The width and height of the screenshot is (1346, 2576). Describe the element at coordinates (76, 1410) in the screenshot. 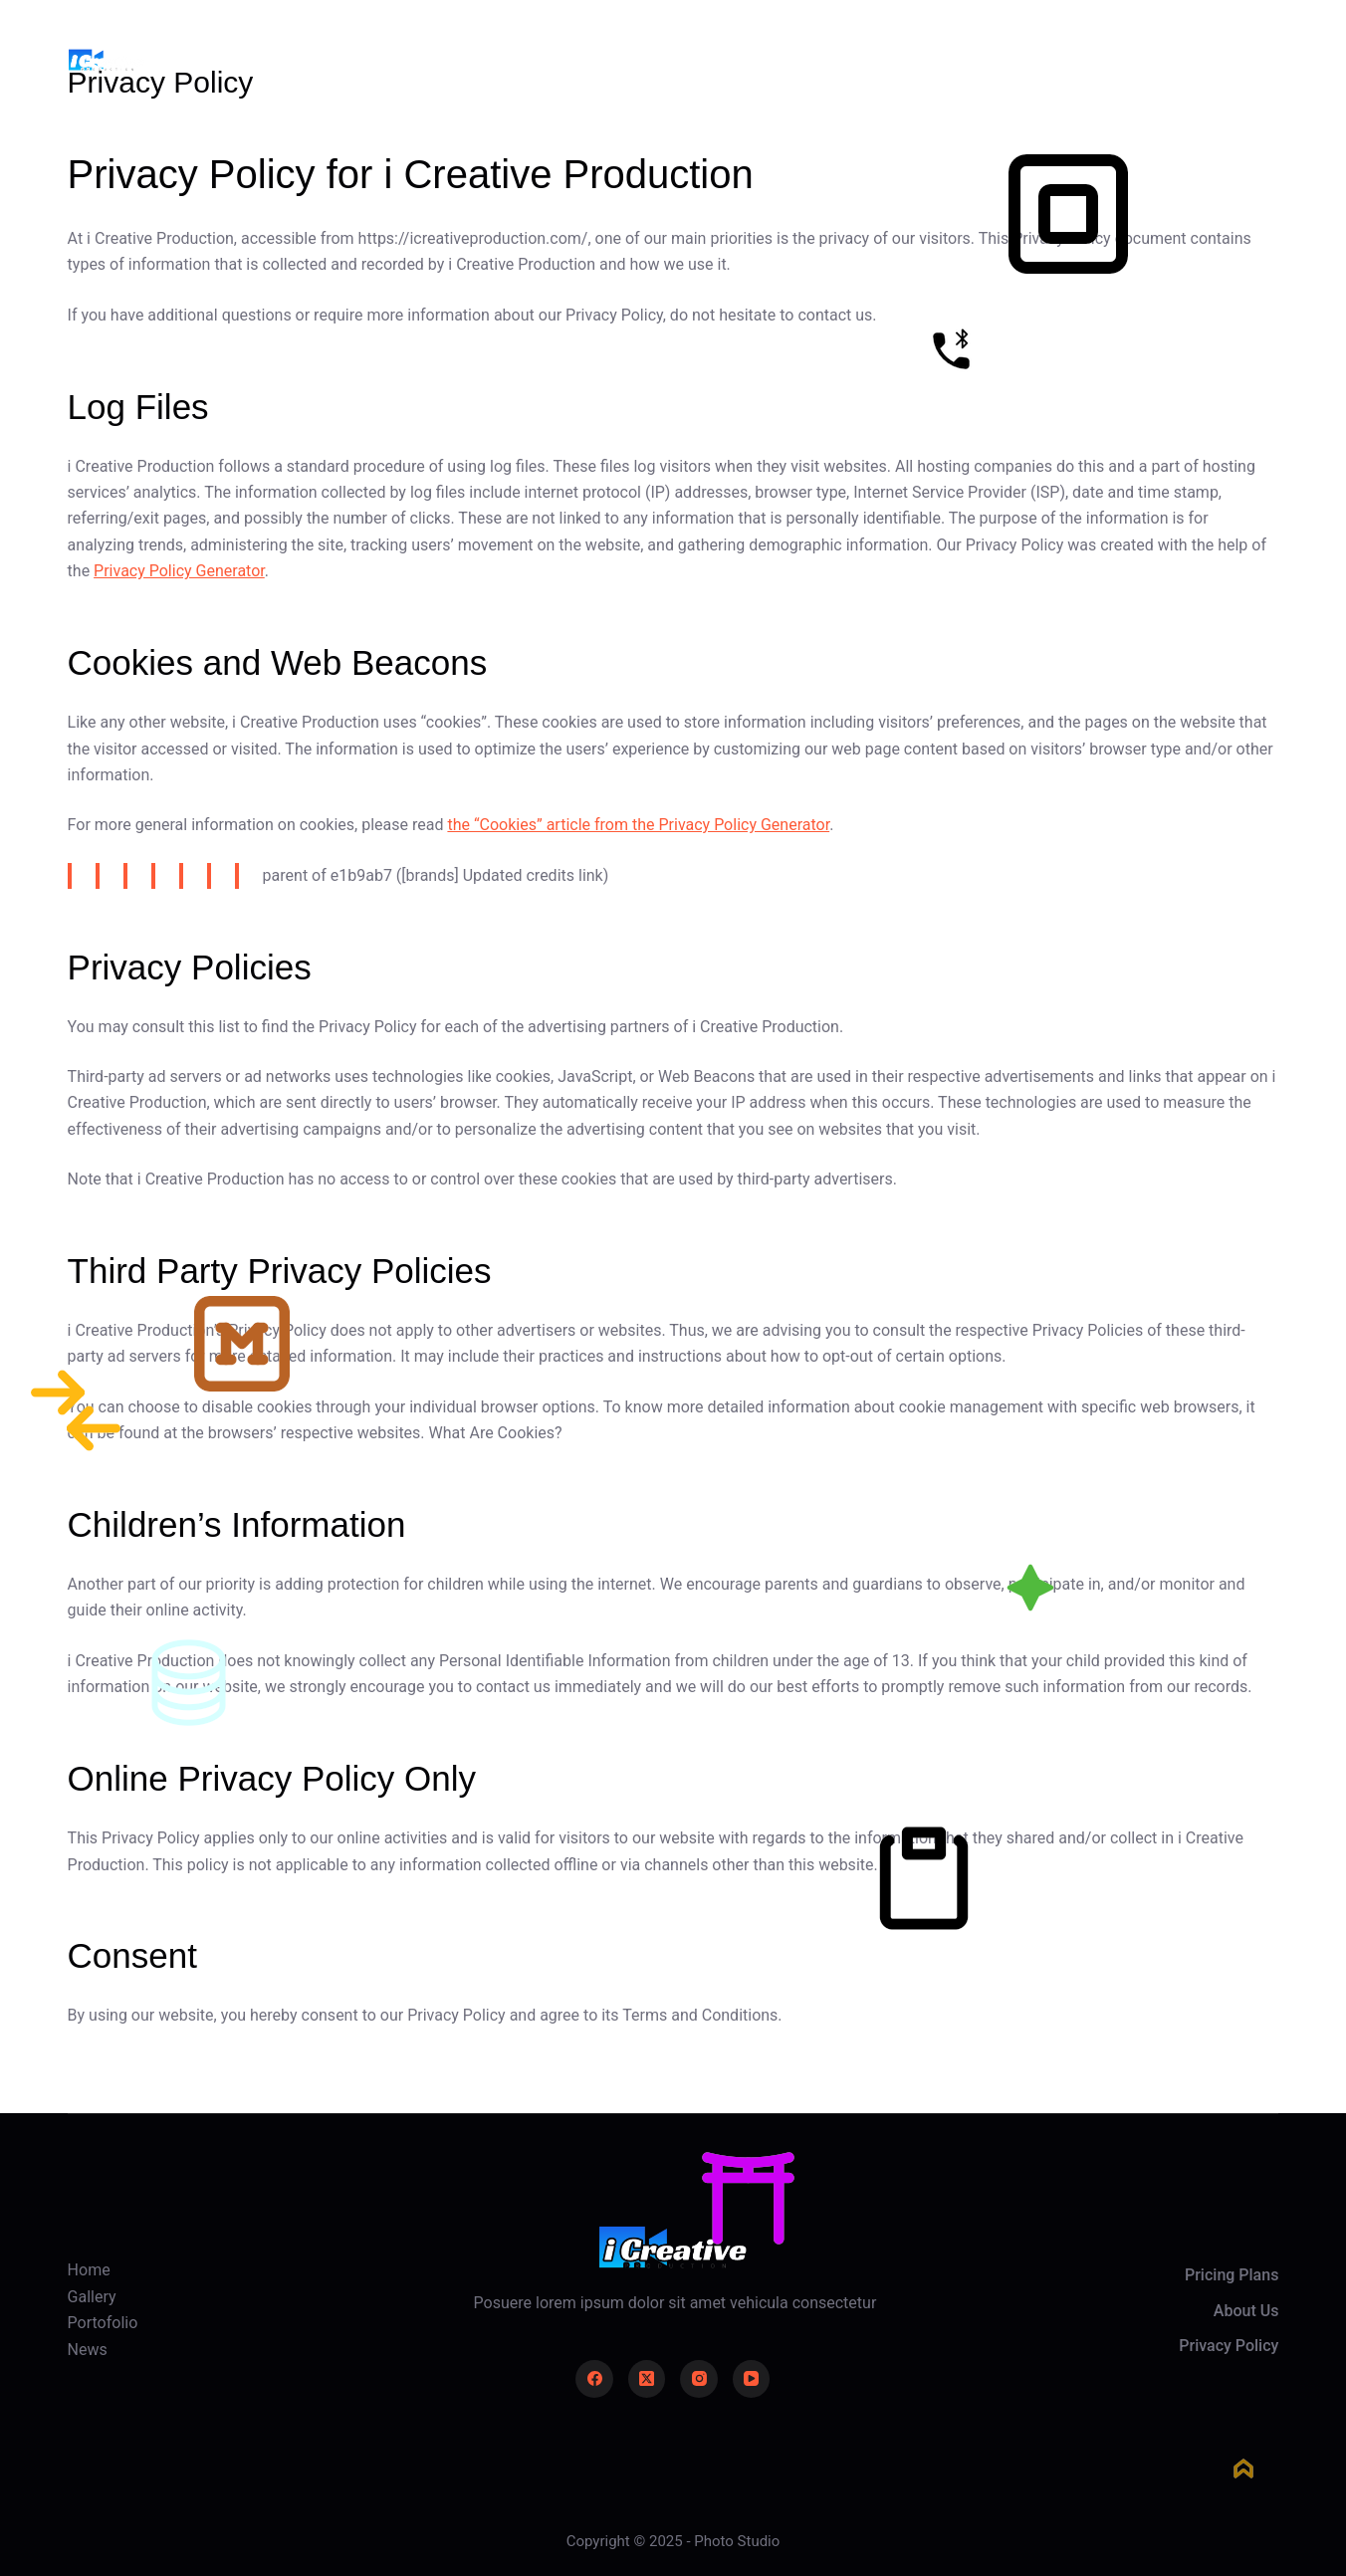

I see `compare or show differences between items` at that location.